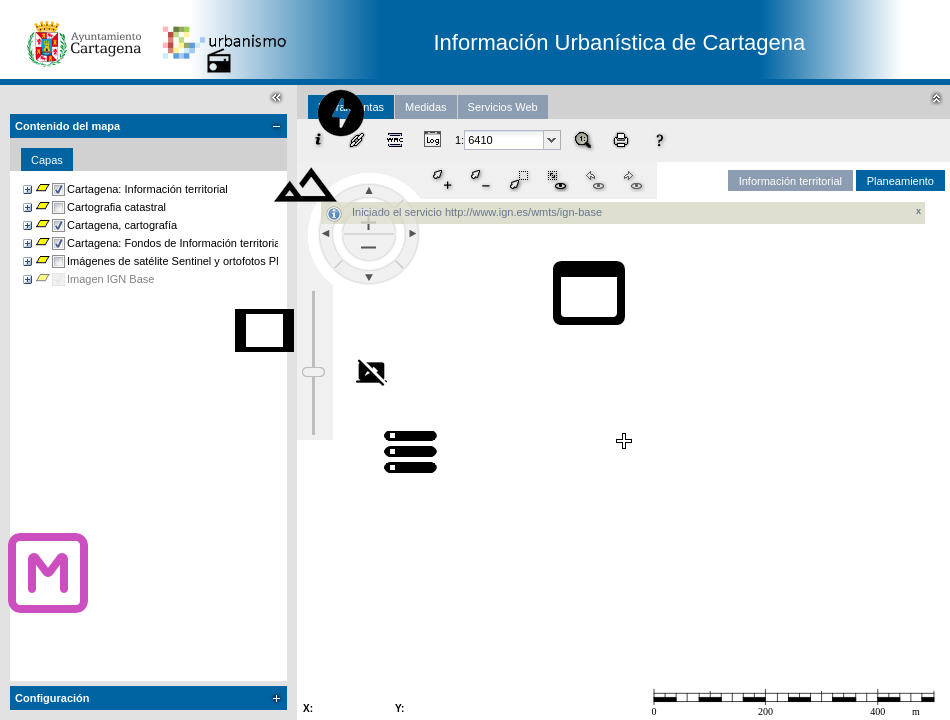 The width and height of the screenshot is (950, 720). What do you see at coordinates (410, 451) in the screenshot?
I see `view device storage settings` at bounding box center [410, 451].